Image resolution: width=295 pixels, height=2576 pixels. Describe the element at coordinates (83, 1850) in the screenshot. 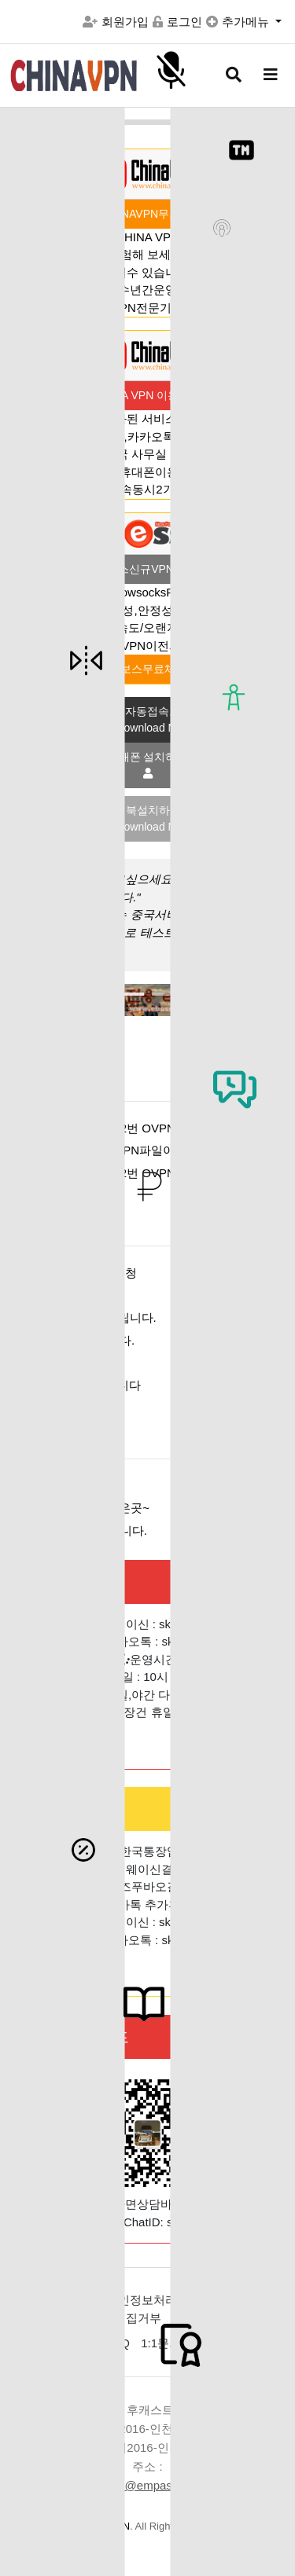

I see `view discount or percentage-based promotion` at that location.